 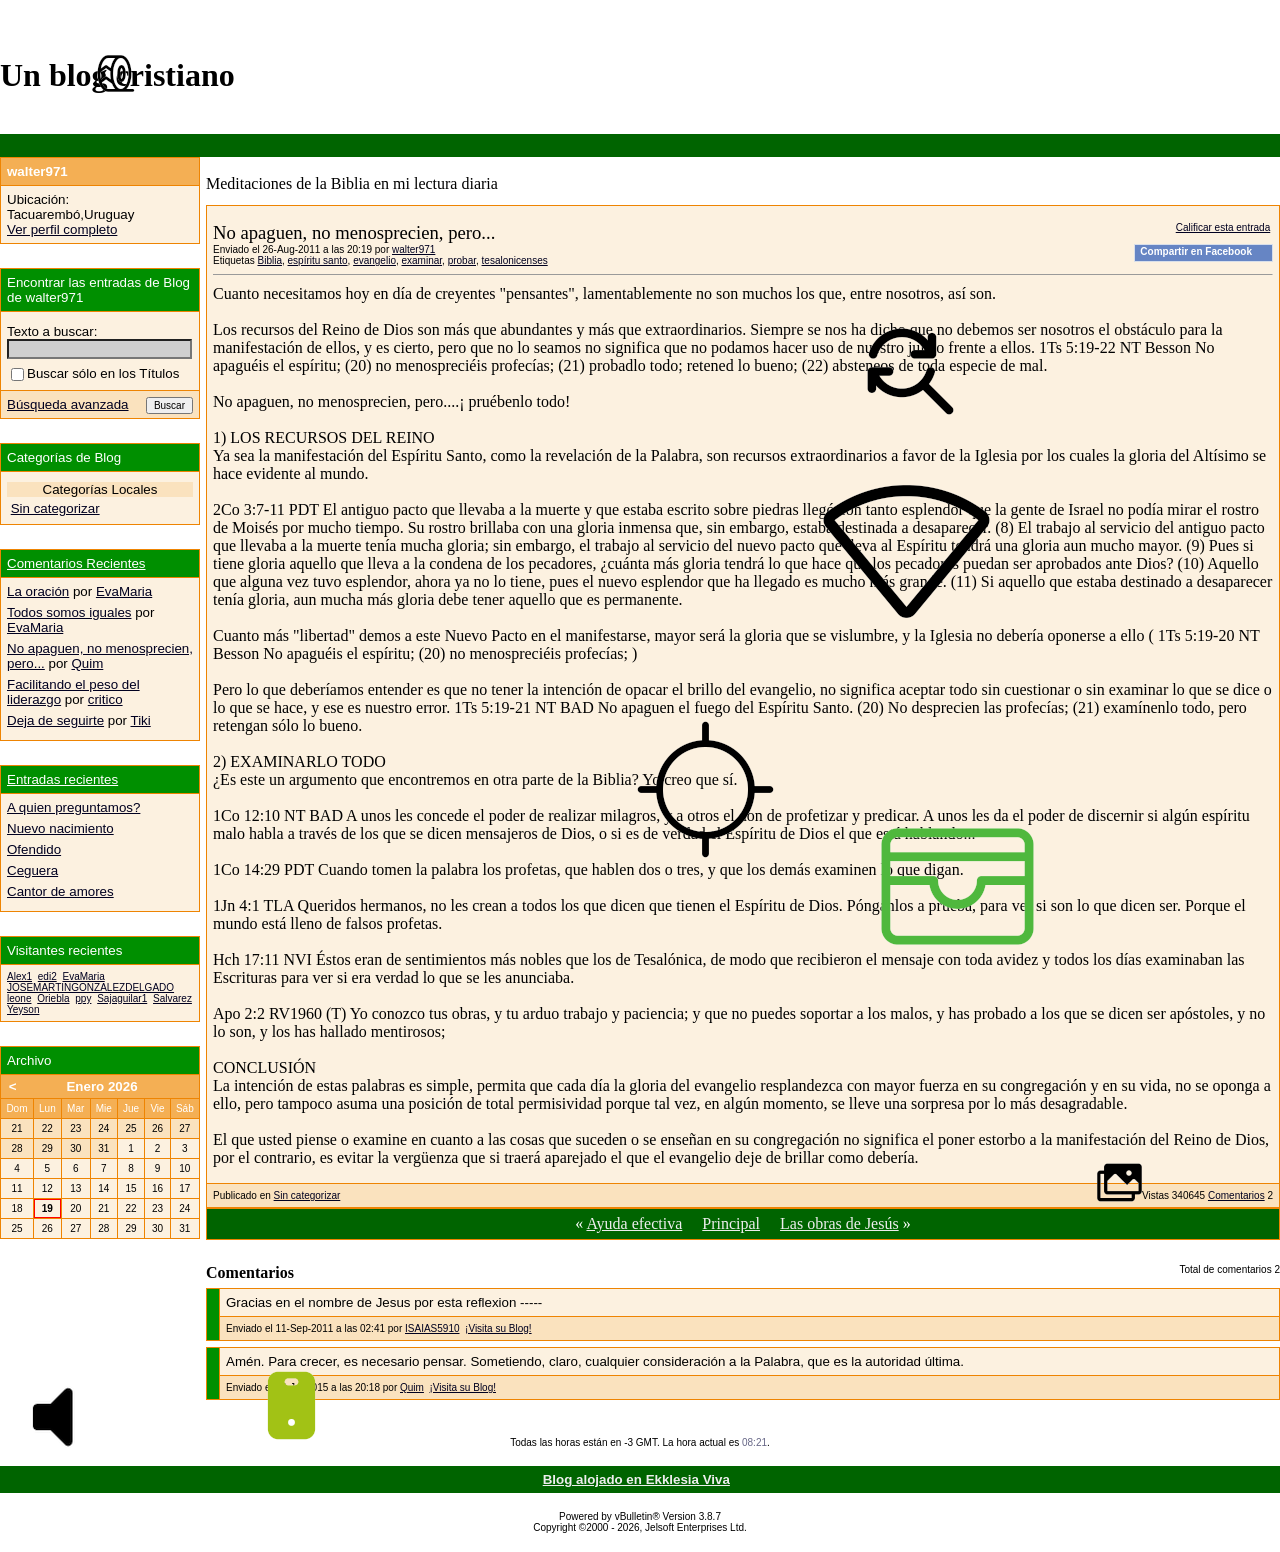 I want to click on mute or unmute audio, so click(x=55, y=1417).